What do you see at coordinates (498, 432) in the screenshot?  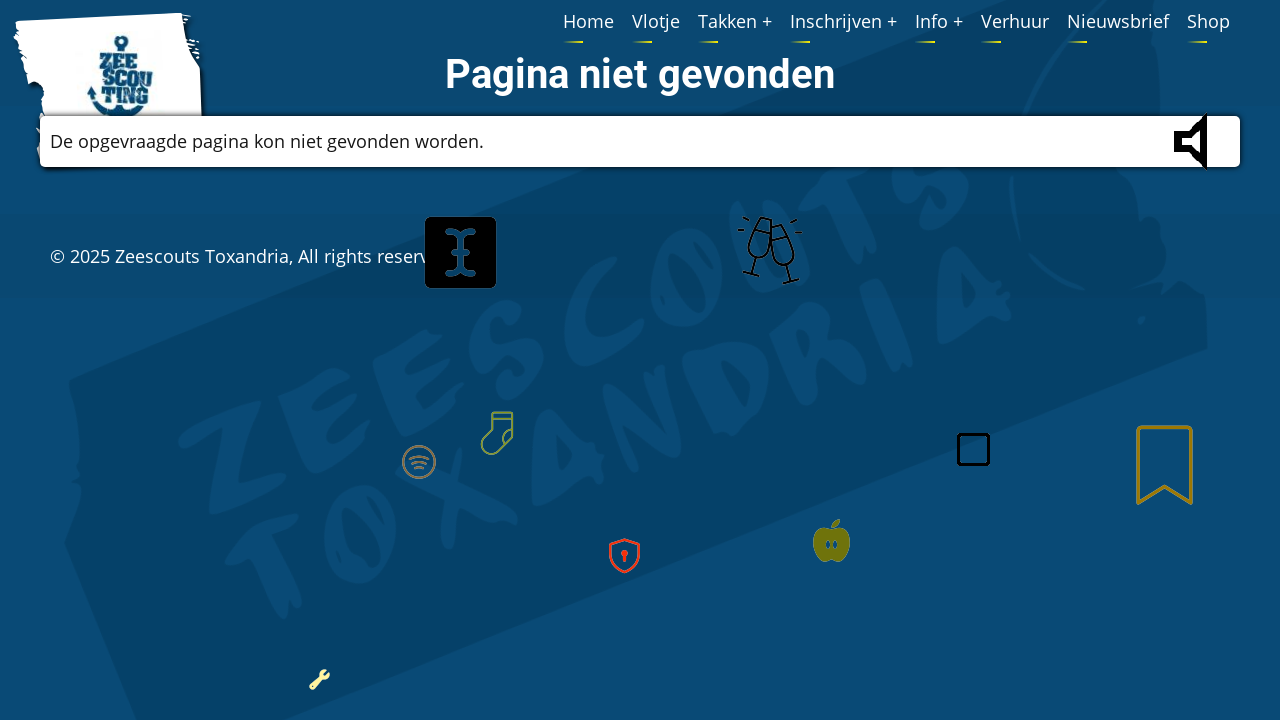 I see `browse clothing or apparel items` at bounding box center [498, 432].